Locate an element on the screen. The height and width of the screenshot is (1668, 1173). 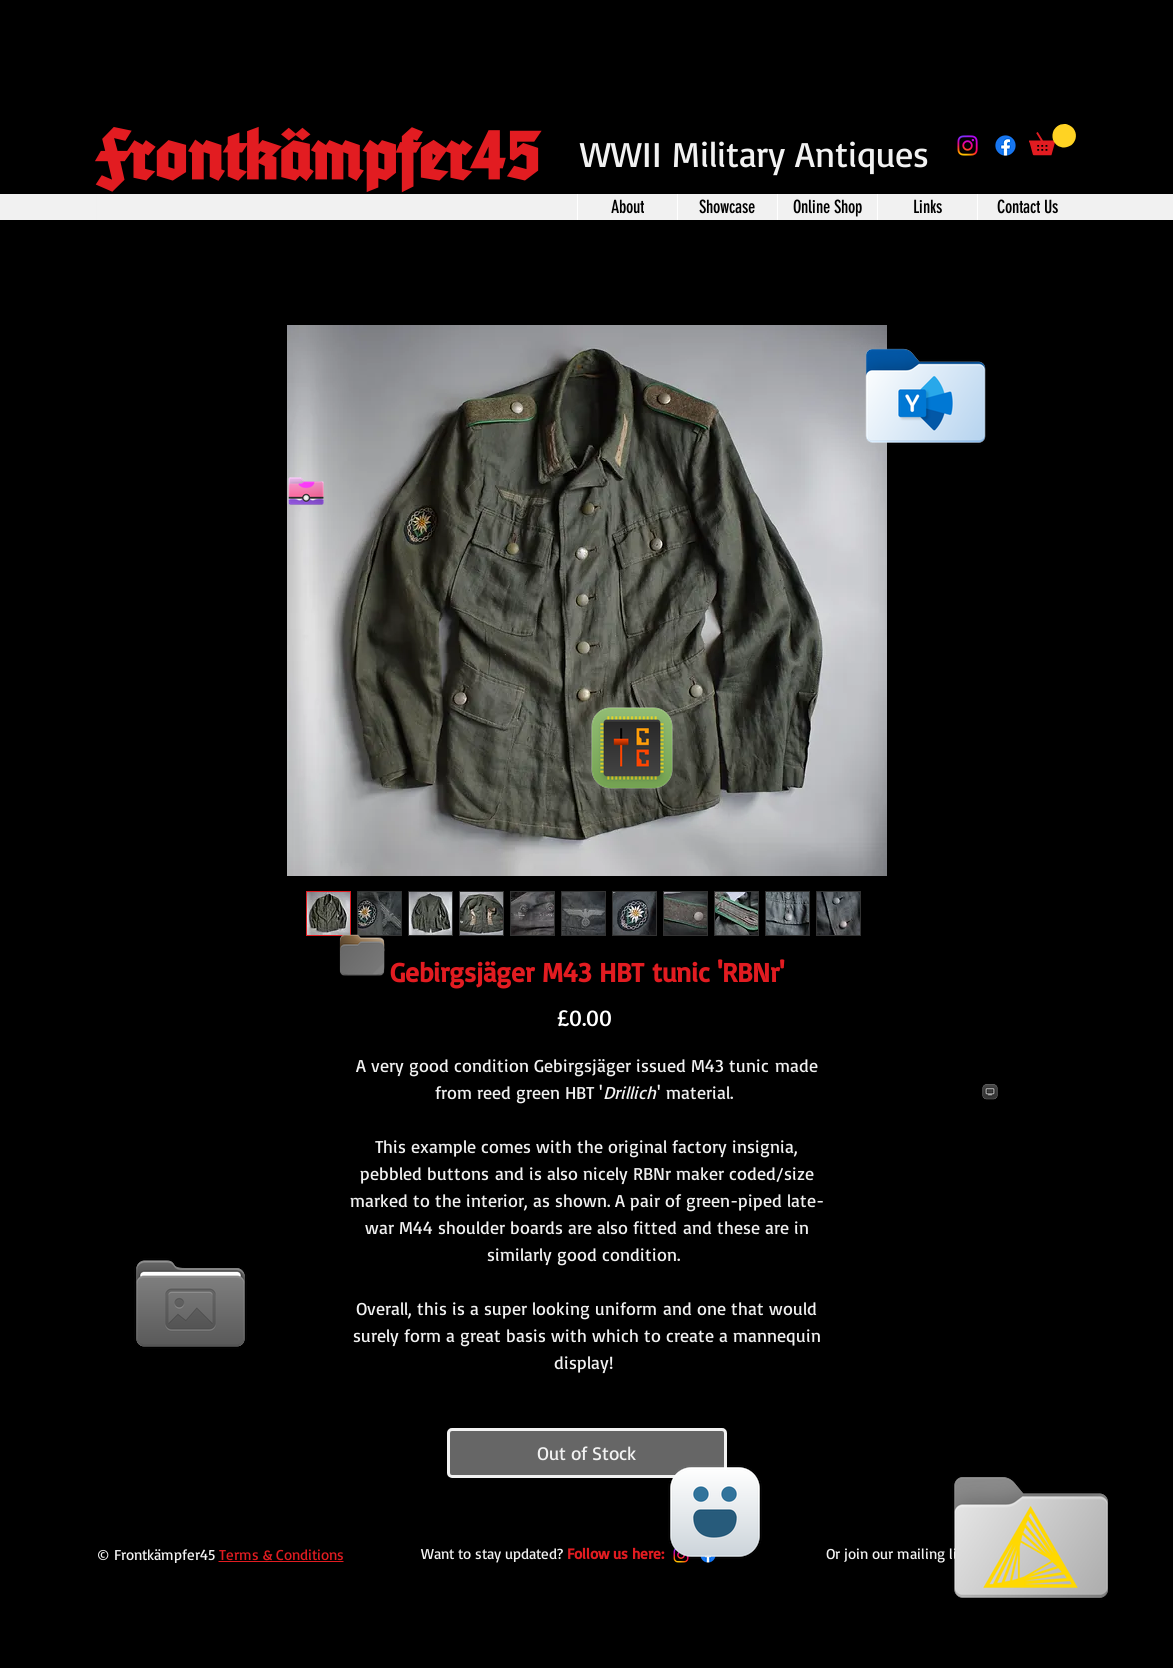
open a folder to view its contents is located at coordinates (362, 955).